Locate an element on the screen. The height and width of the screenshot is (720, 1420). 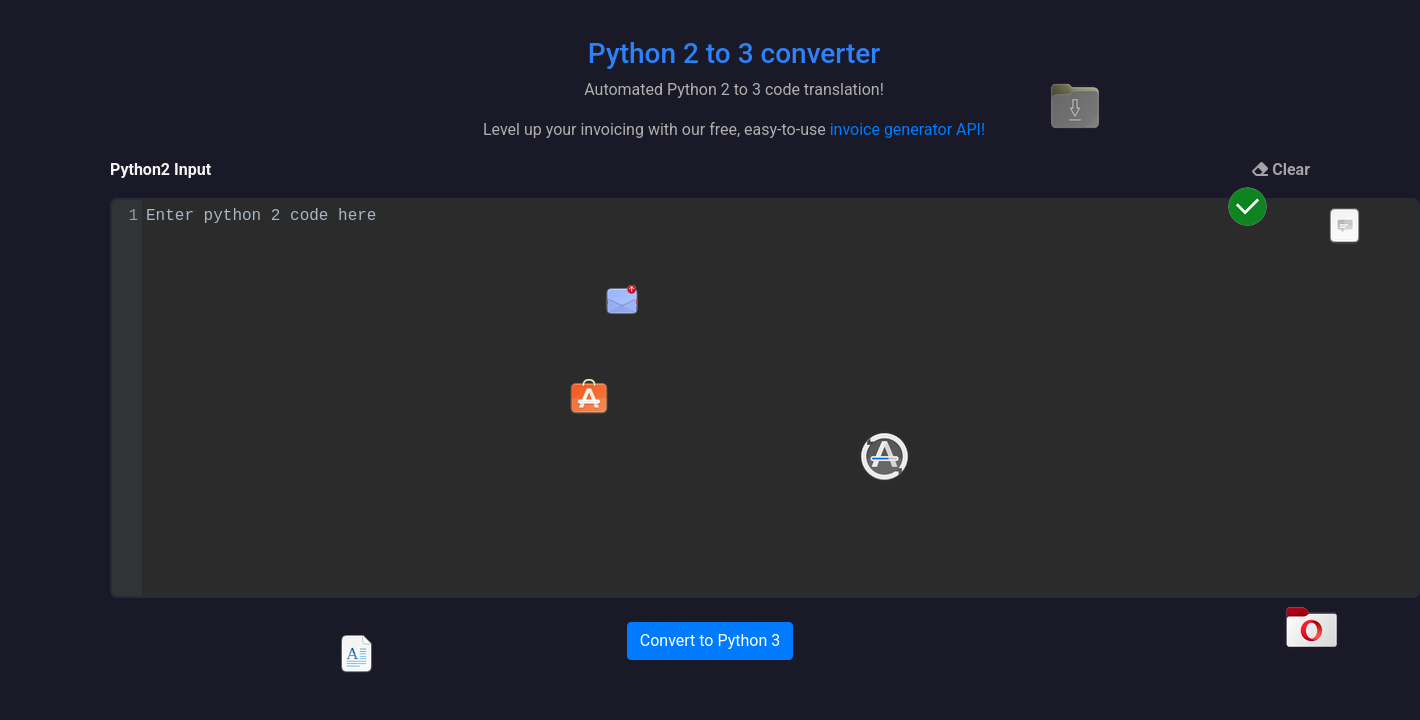
microdvd subtitle file is located at coordinates (1344, 225).